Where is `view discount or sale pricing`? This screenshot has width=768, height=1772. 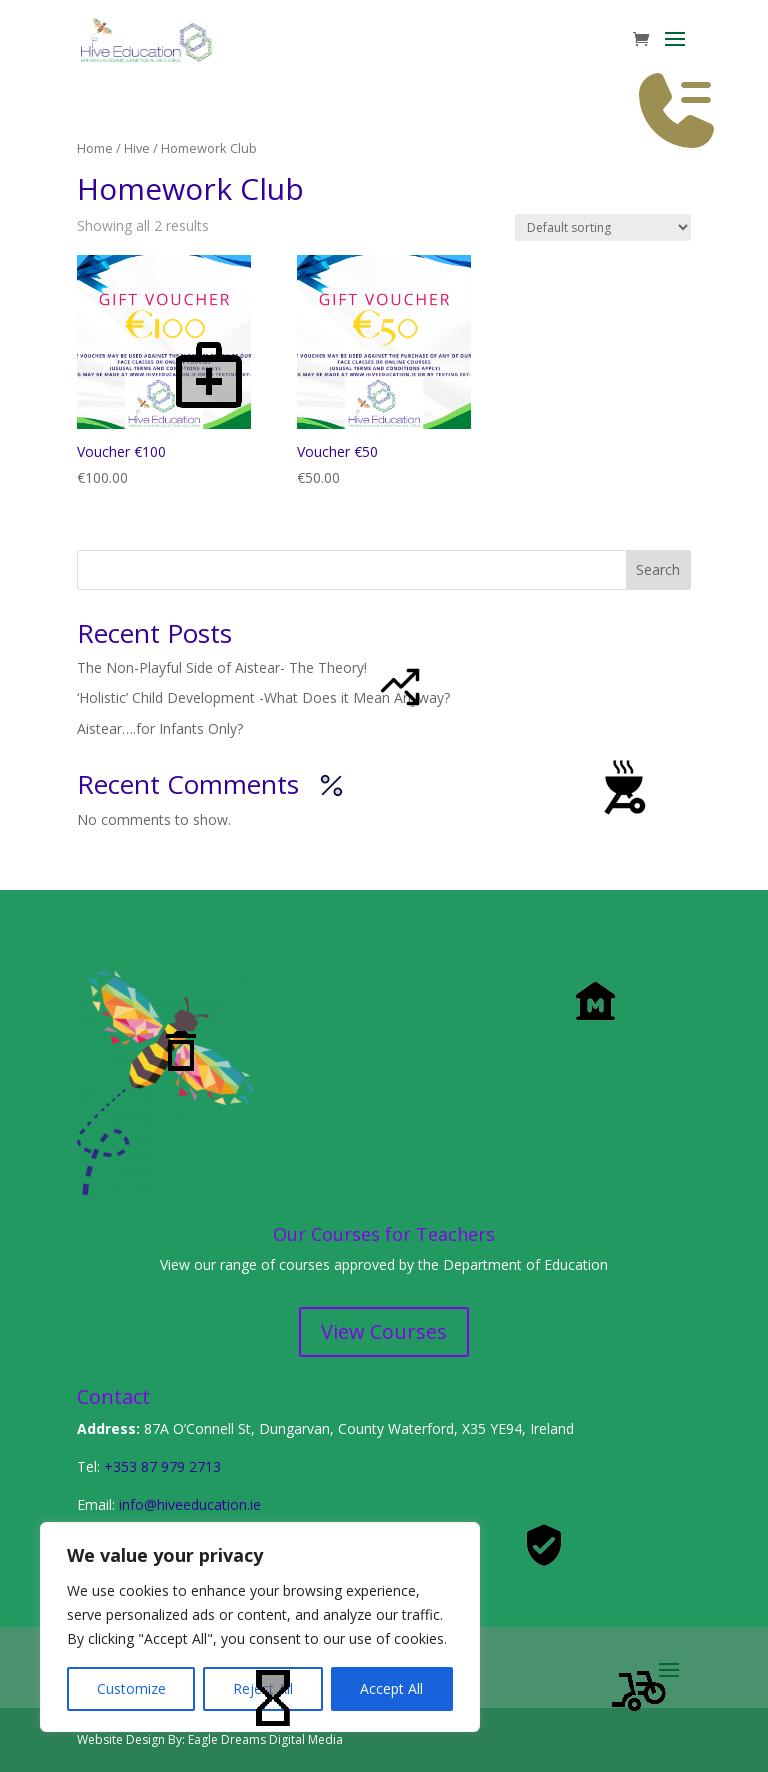 view discount or sale pricing is located at coordinates (331, 785).